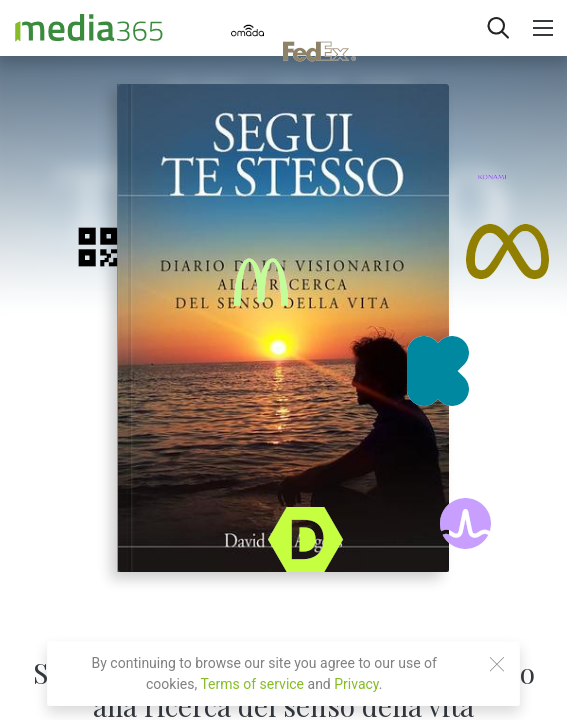  Describe the element at coordinates (305, 539) in the screenshot. I see `link to devpost profile or portfolio` at that location.